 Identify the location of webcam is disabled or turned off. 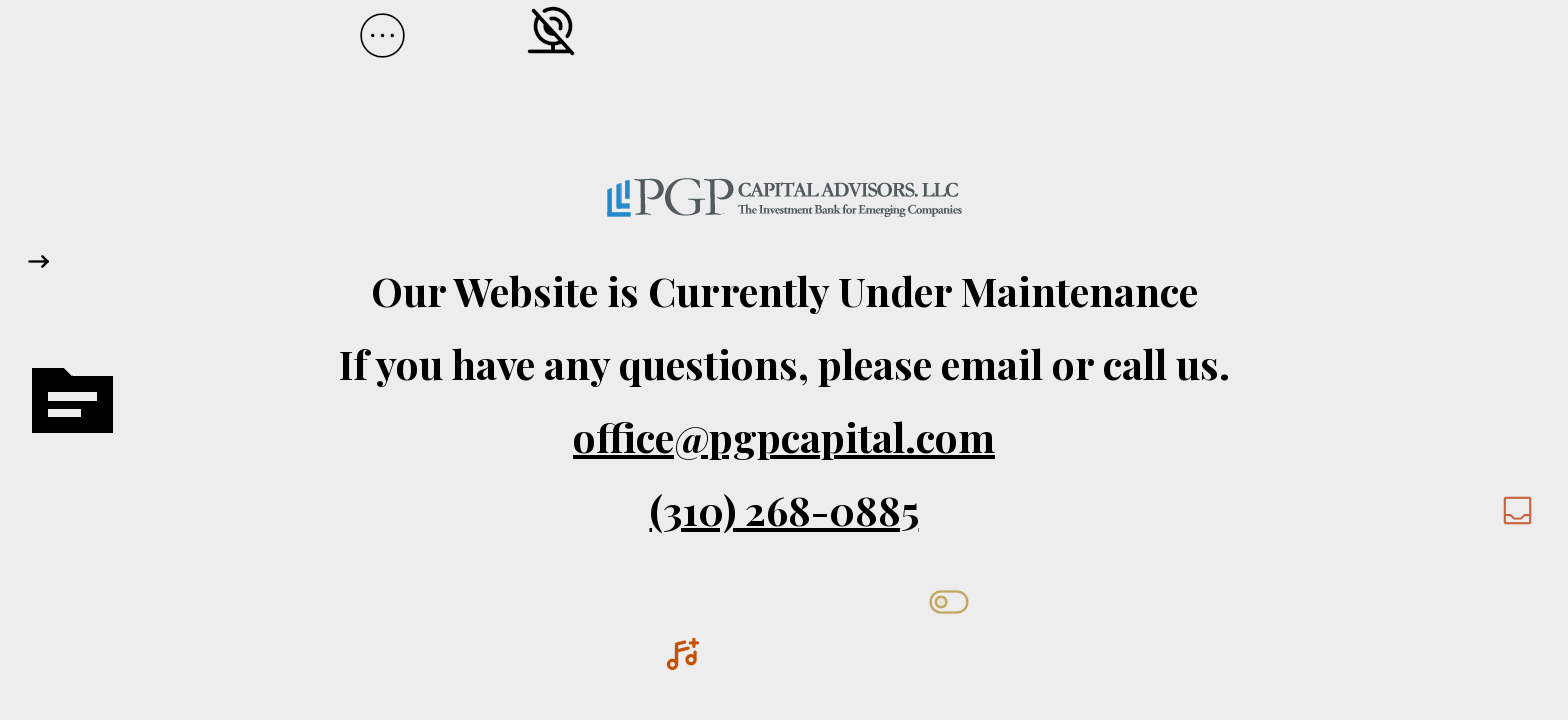
(553, 32).